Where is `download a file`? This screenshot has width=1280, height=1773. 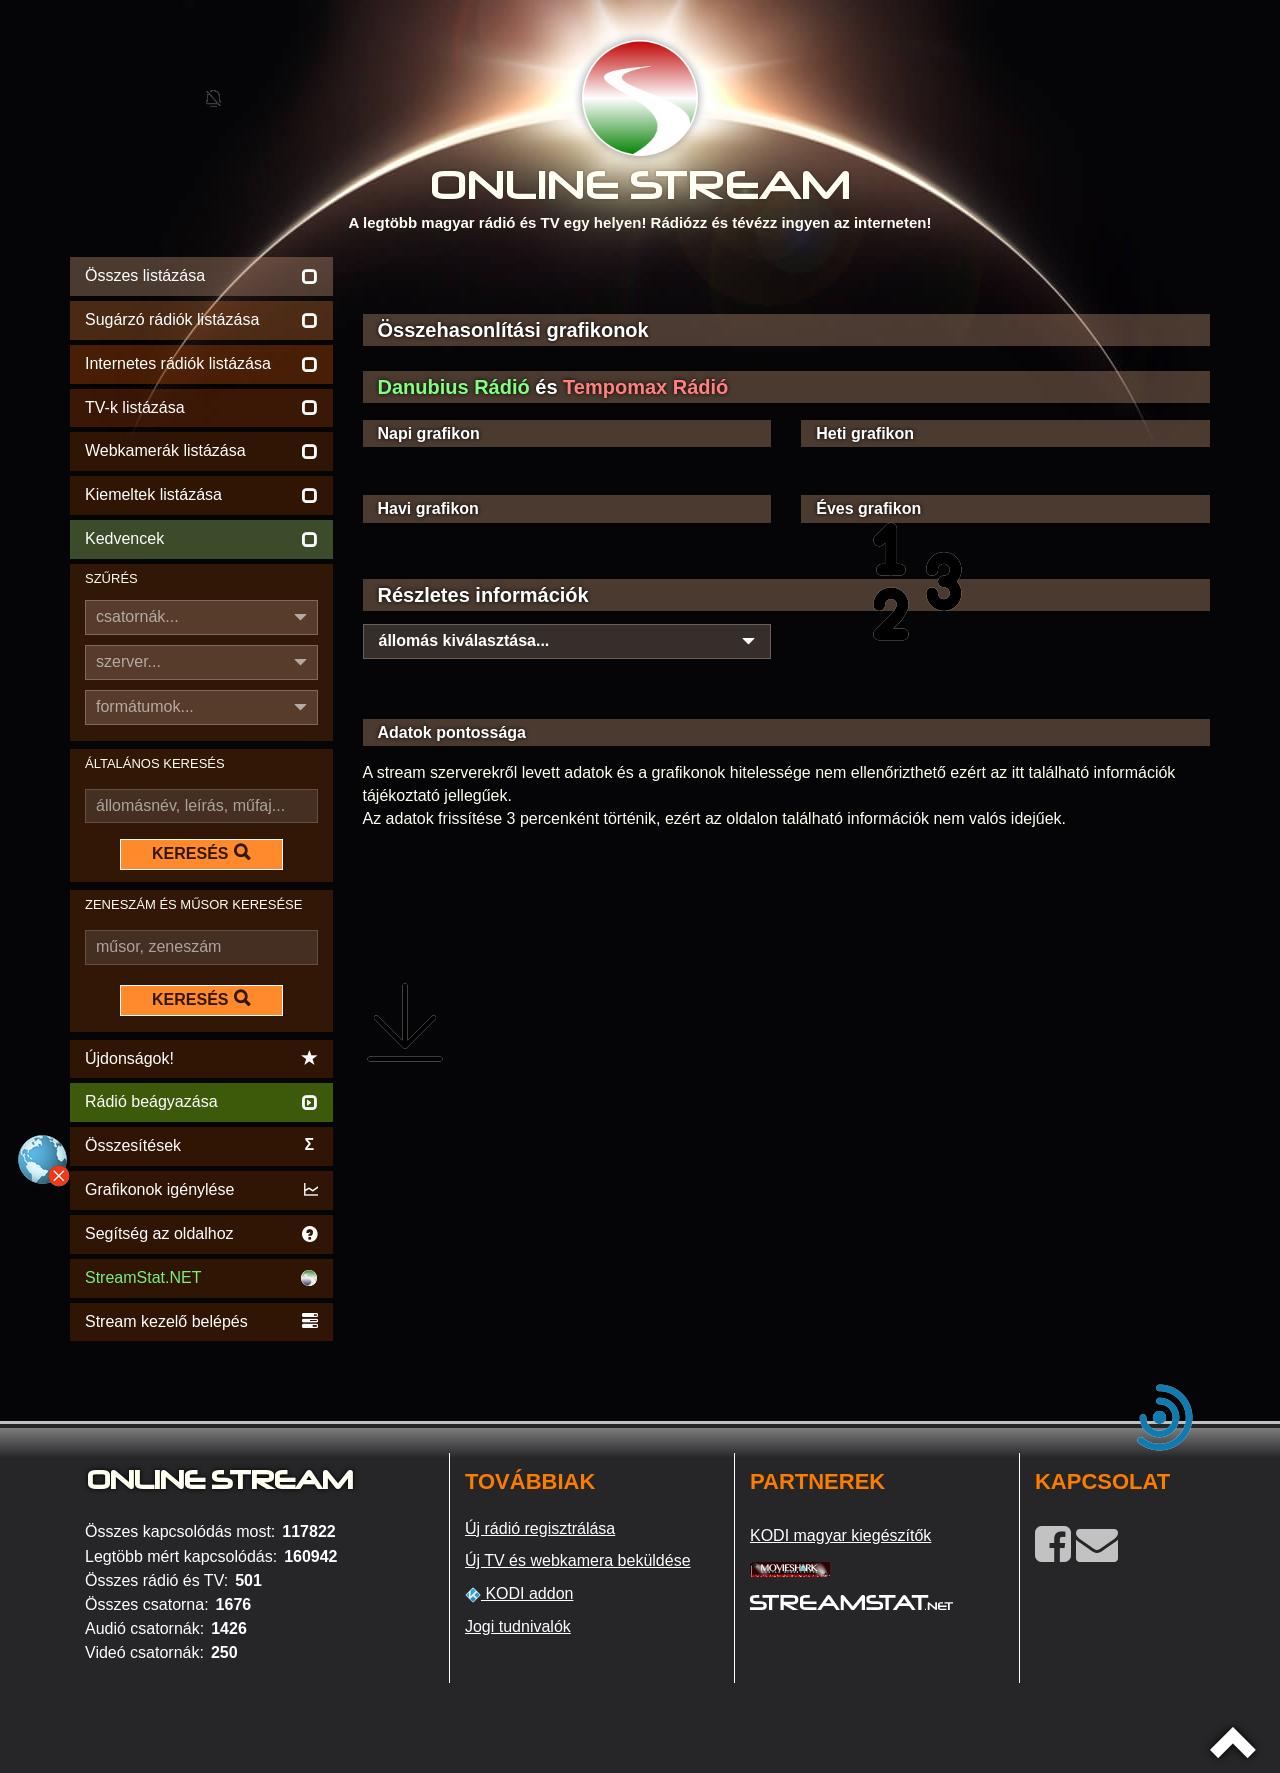 download a file is located at coordinates (405, 1024).